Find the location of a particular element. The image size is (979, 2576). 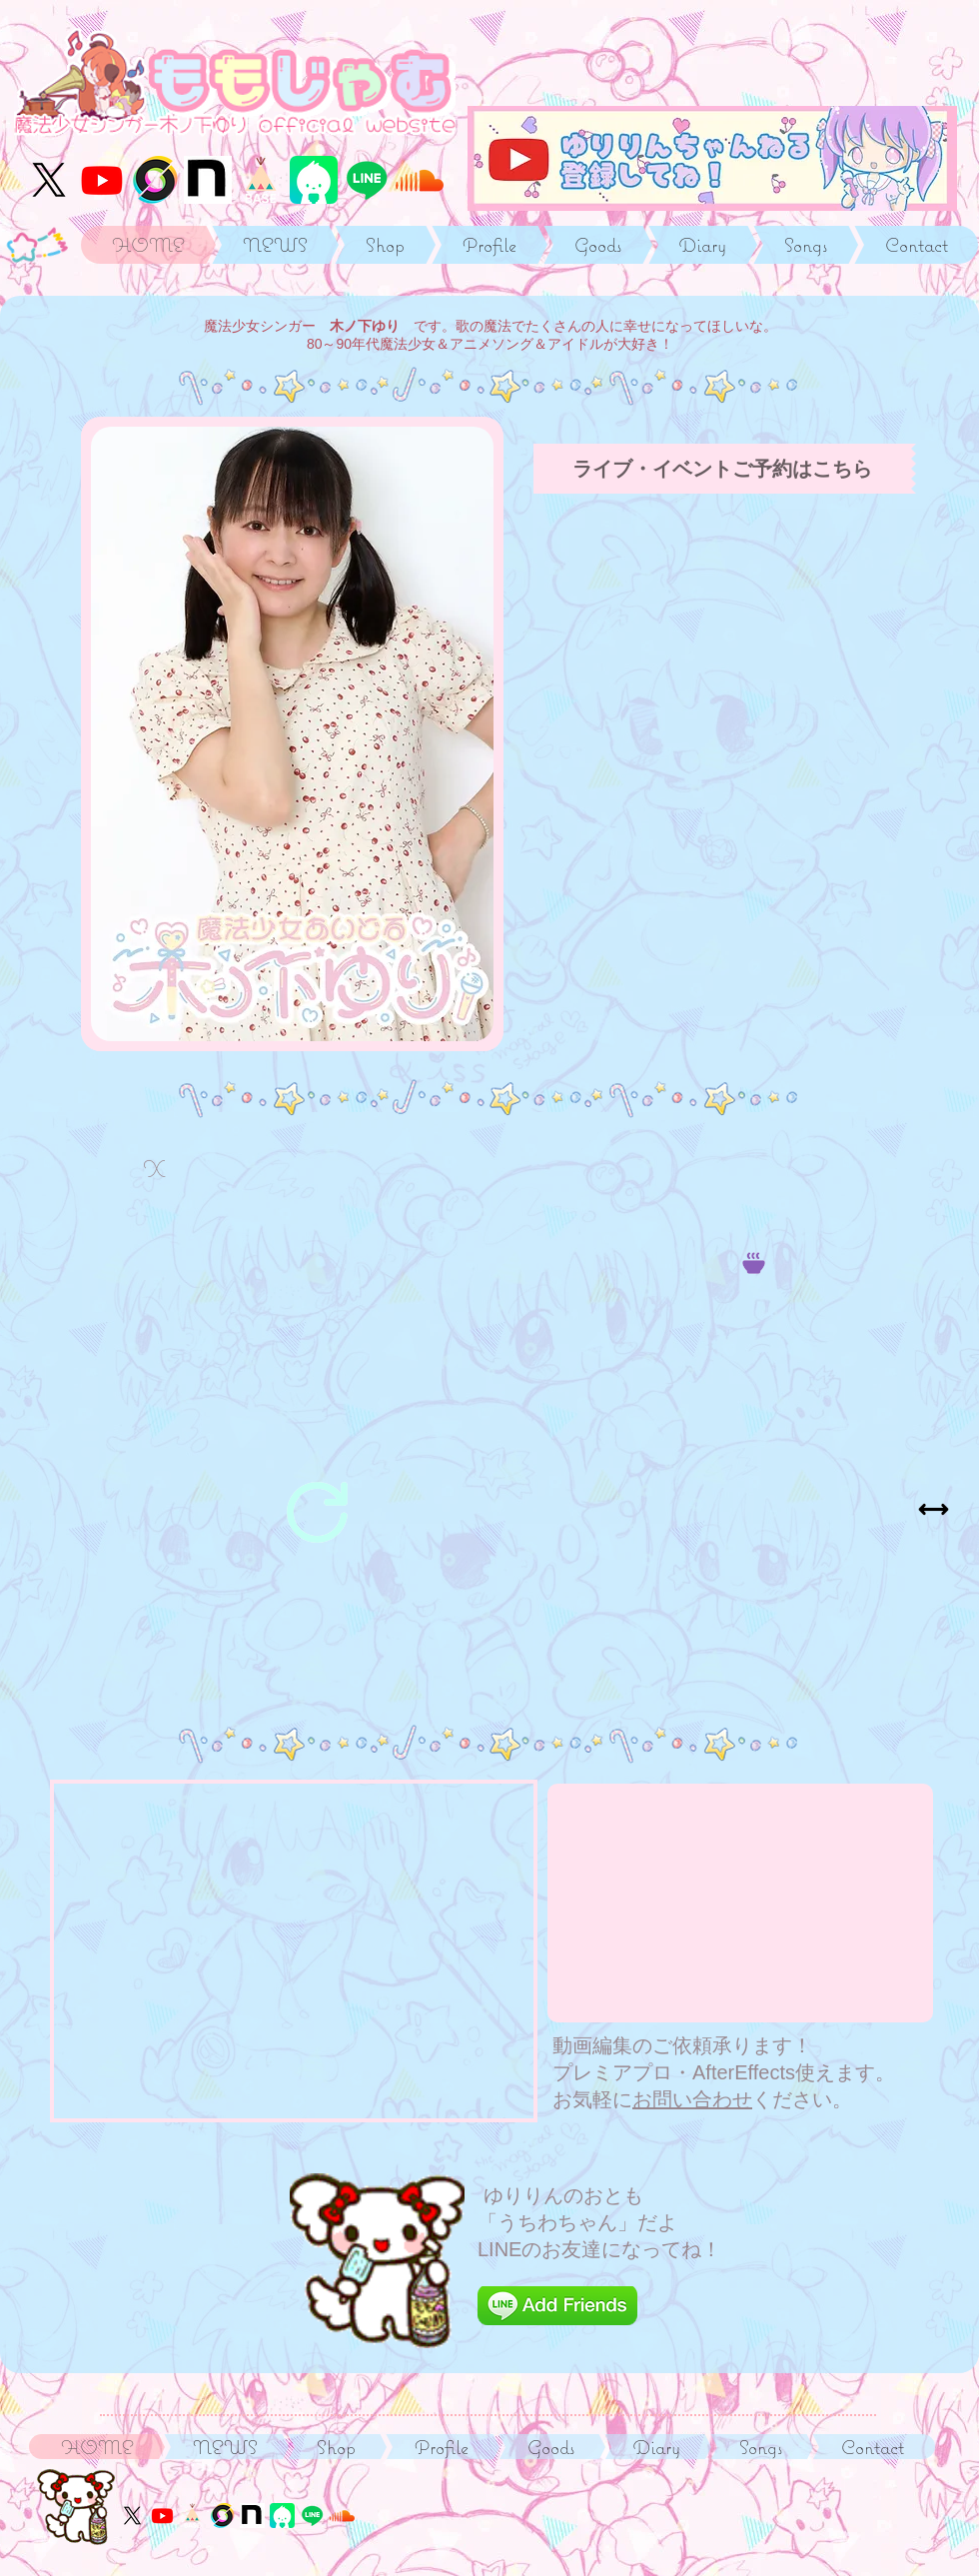

adjust width or resize horizontally is located at coordinates (933, 1509).